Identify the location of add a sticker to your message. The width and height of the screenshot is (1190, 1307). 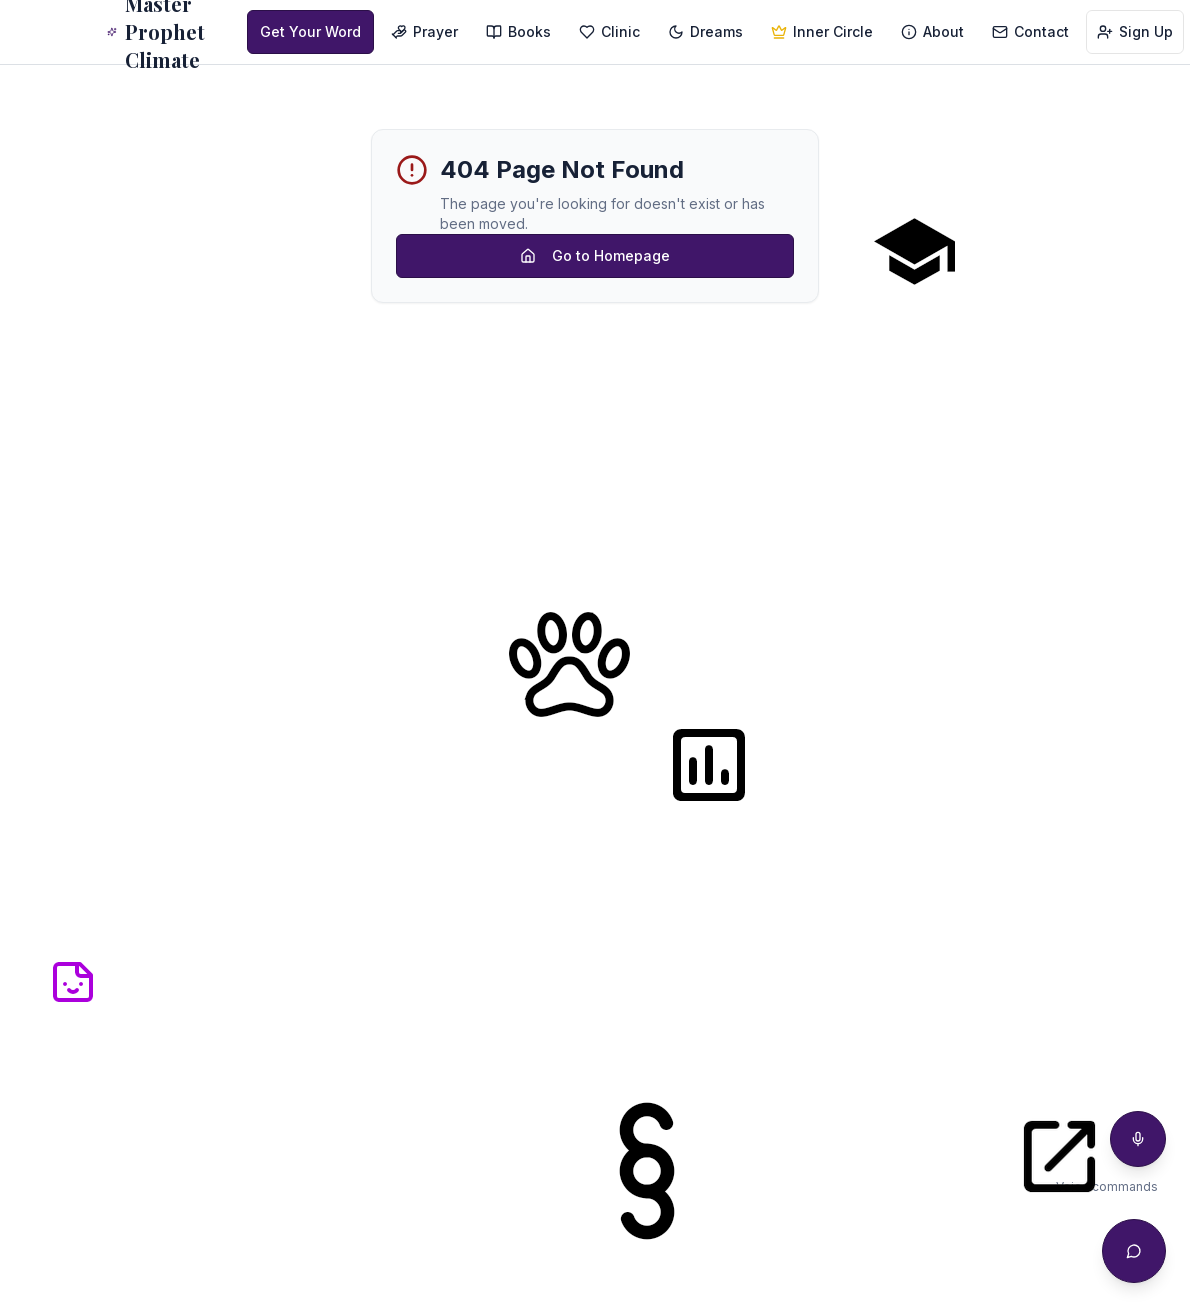
(73, 982).